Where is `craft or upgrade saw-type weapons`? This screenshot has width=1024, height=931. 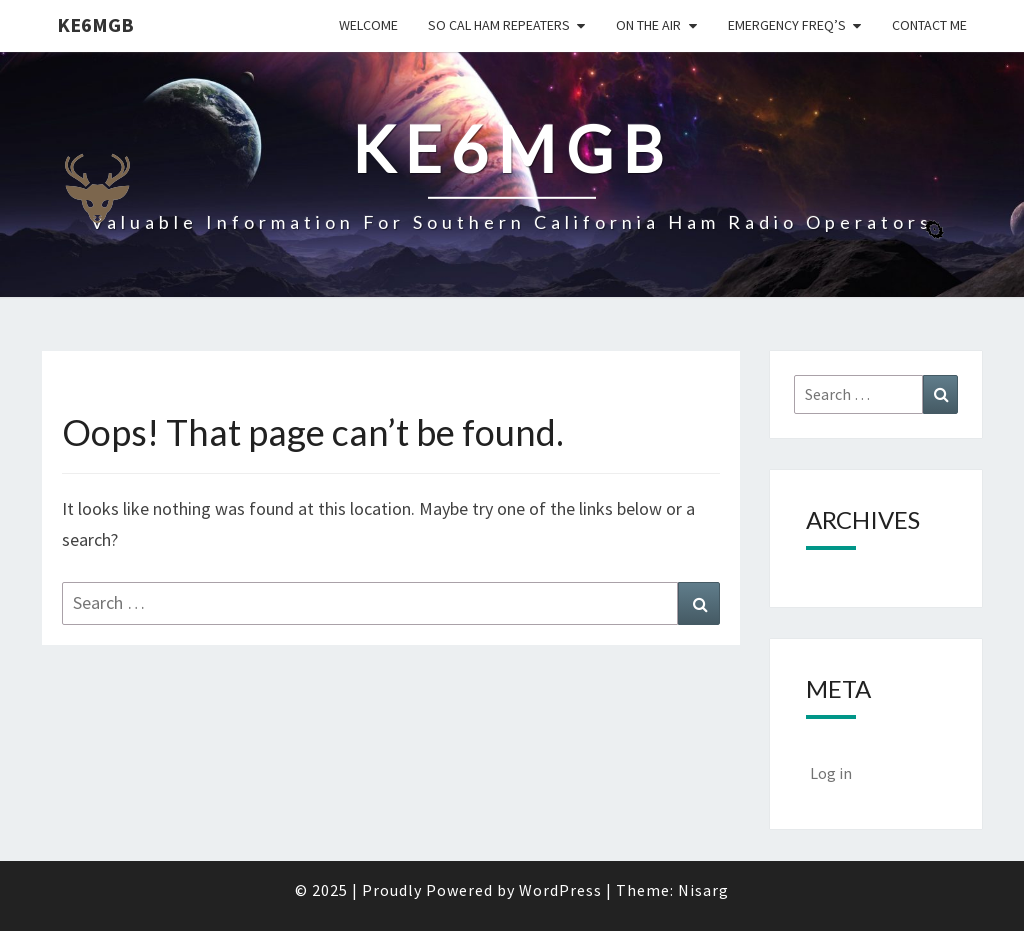 craft or upgrade saw-type weapons is located at coordinates (934, 229).